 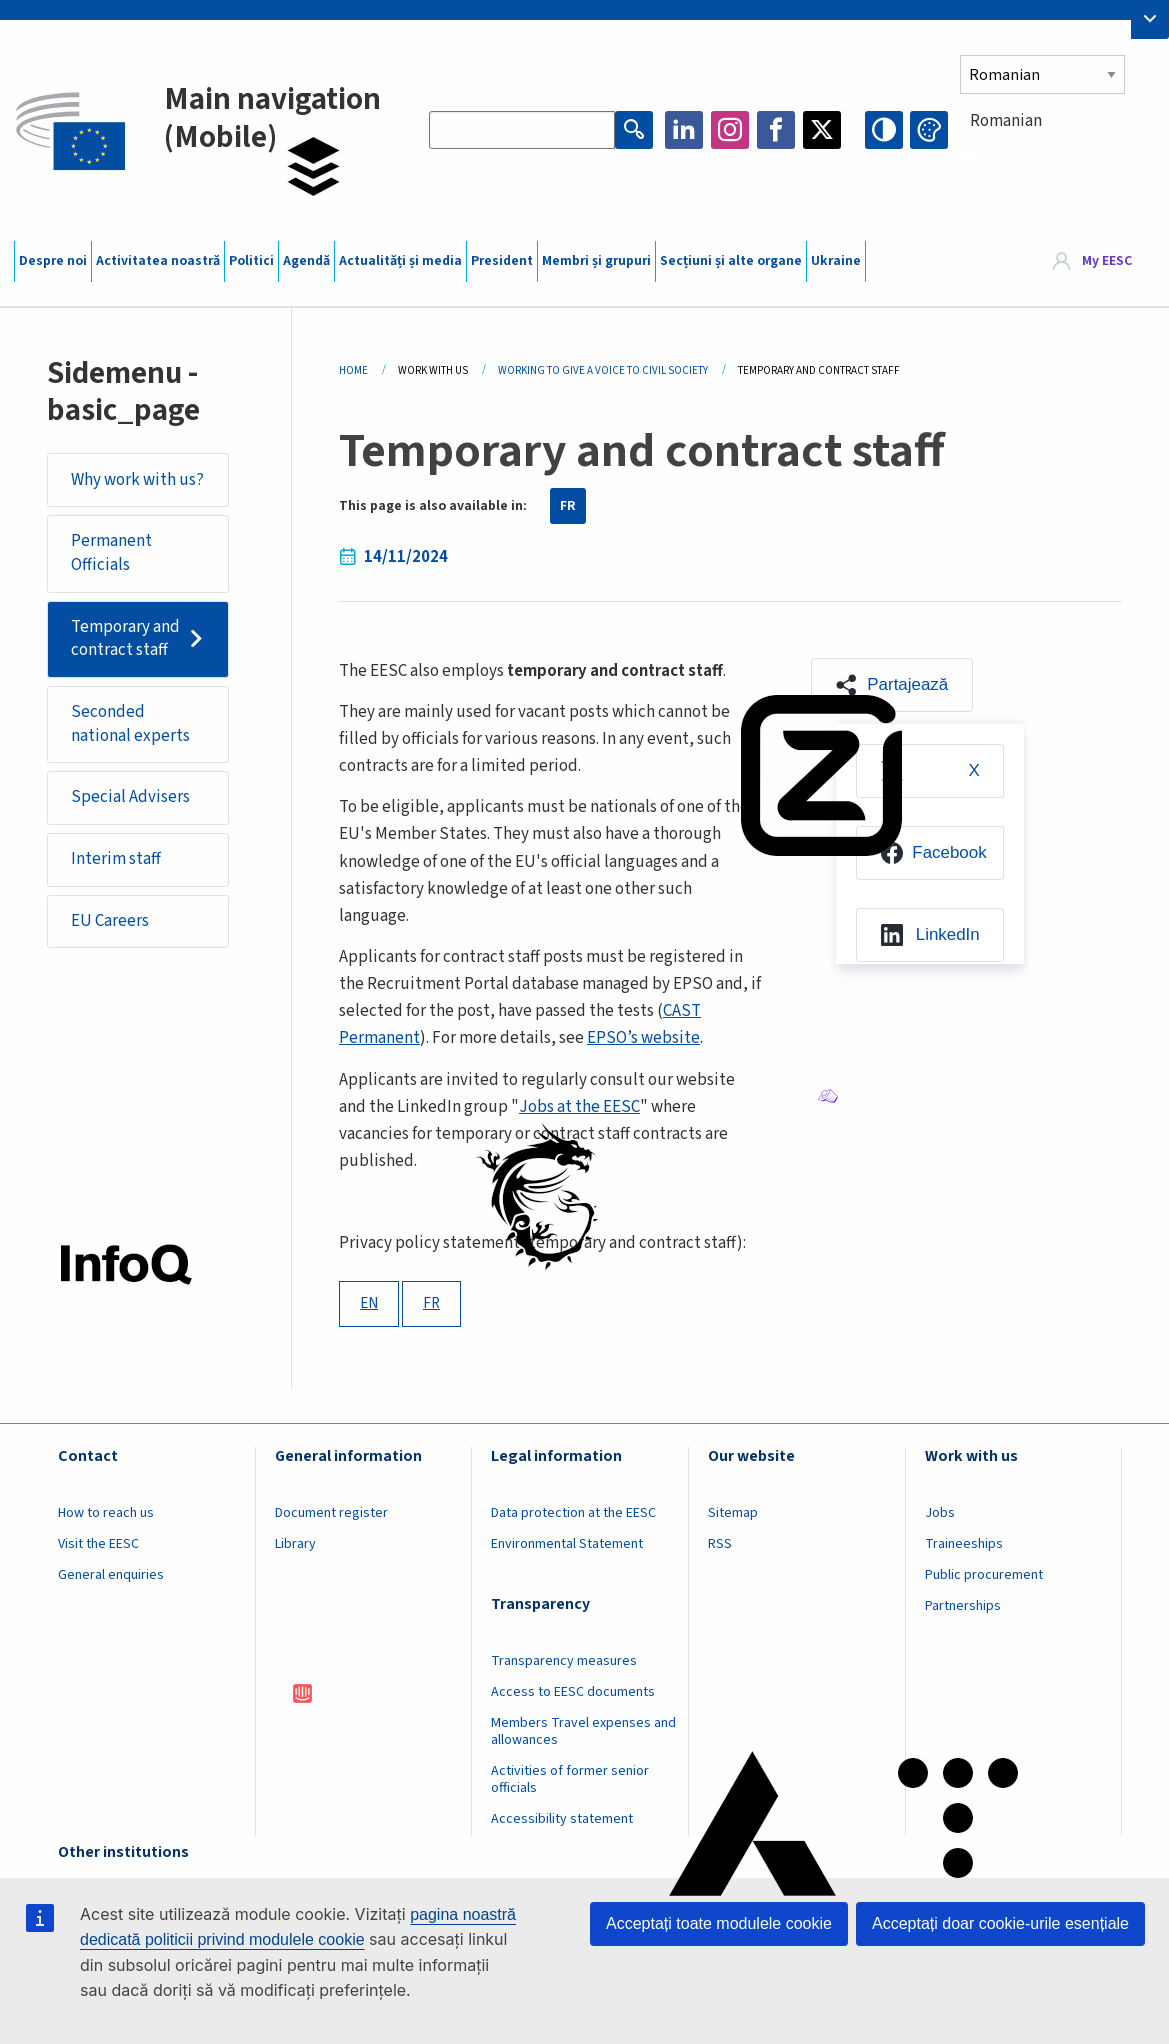 What do you see at coordinates (752, 1823) in the screenshot?
I see `axis bank app or service` at bounding box center [752, 1823].